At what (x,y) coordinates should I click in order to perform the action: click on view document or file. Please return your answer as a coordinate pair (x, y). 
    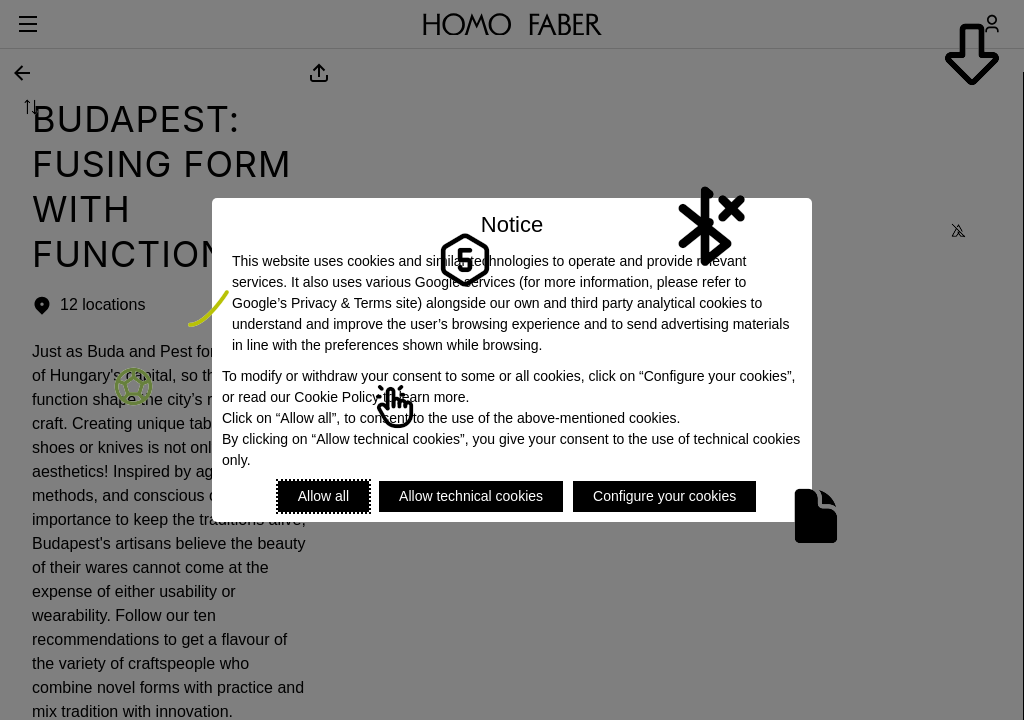
    Looking at the image, I should click on (816, 516).